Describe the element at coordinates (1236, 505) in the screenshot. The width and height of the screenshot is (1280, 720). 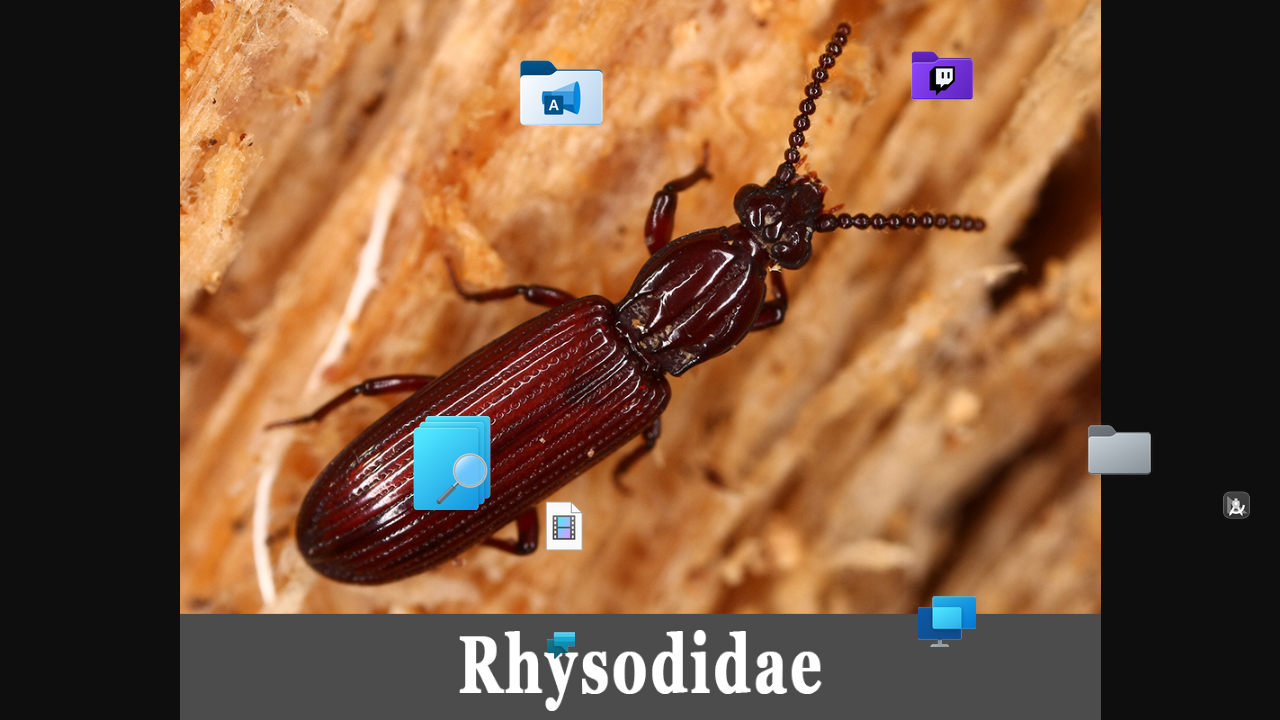
I see `open system accessories or utility applications` at that location.